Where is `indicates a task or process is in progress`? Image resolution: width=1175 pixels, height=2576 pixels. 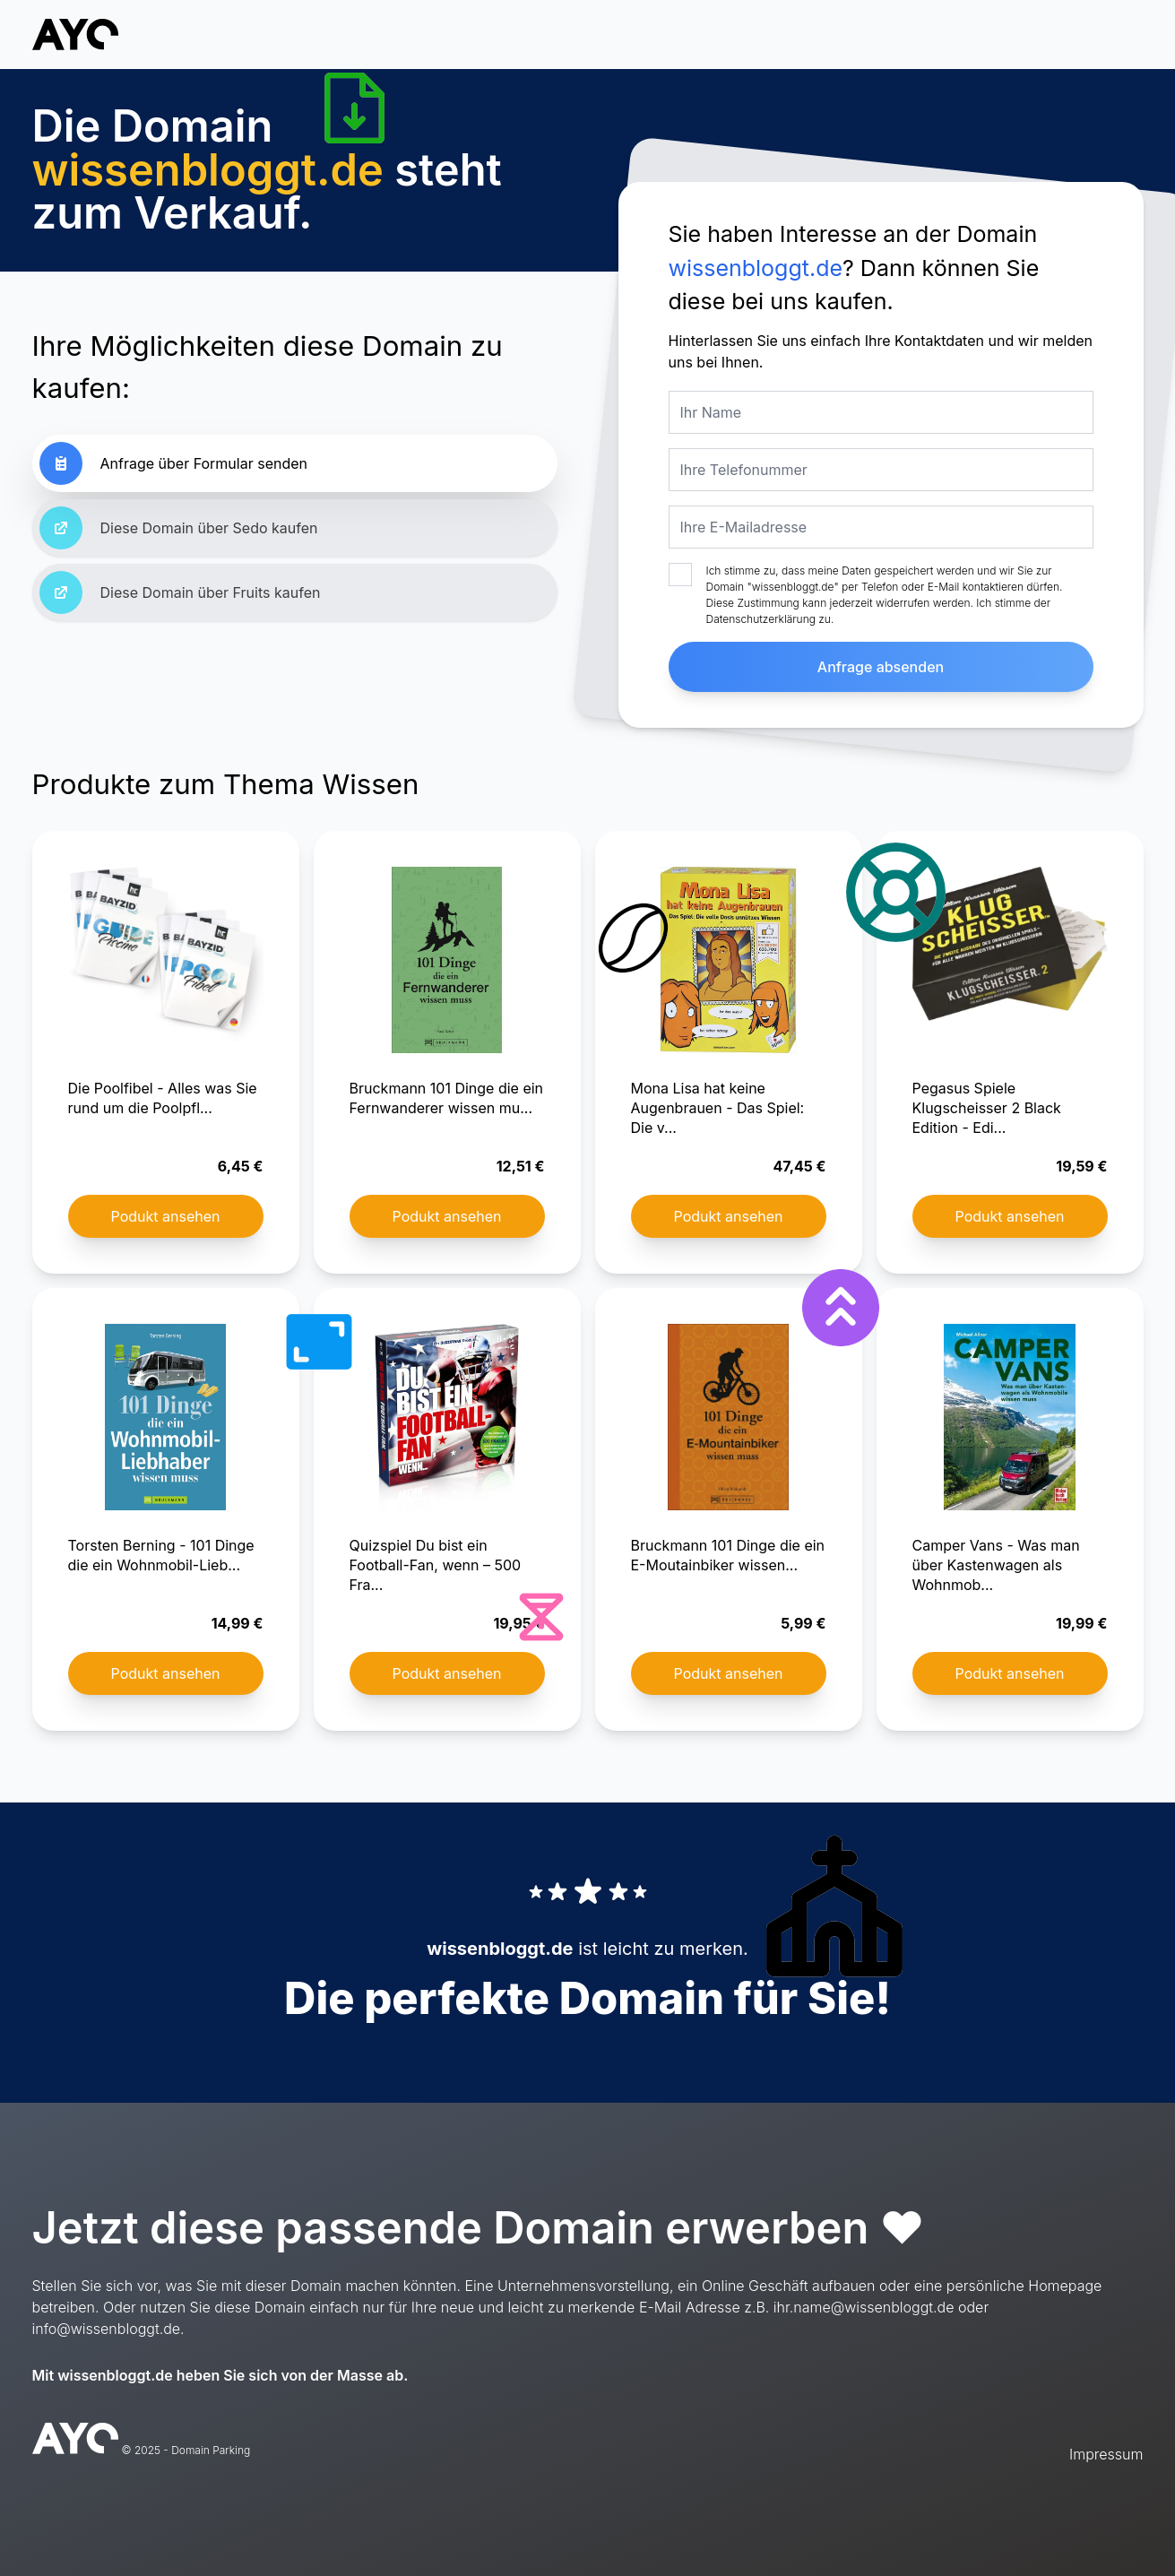 indicates a task or process is in progress is located at coordinates (541, 1617).